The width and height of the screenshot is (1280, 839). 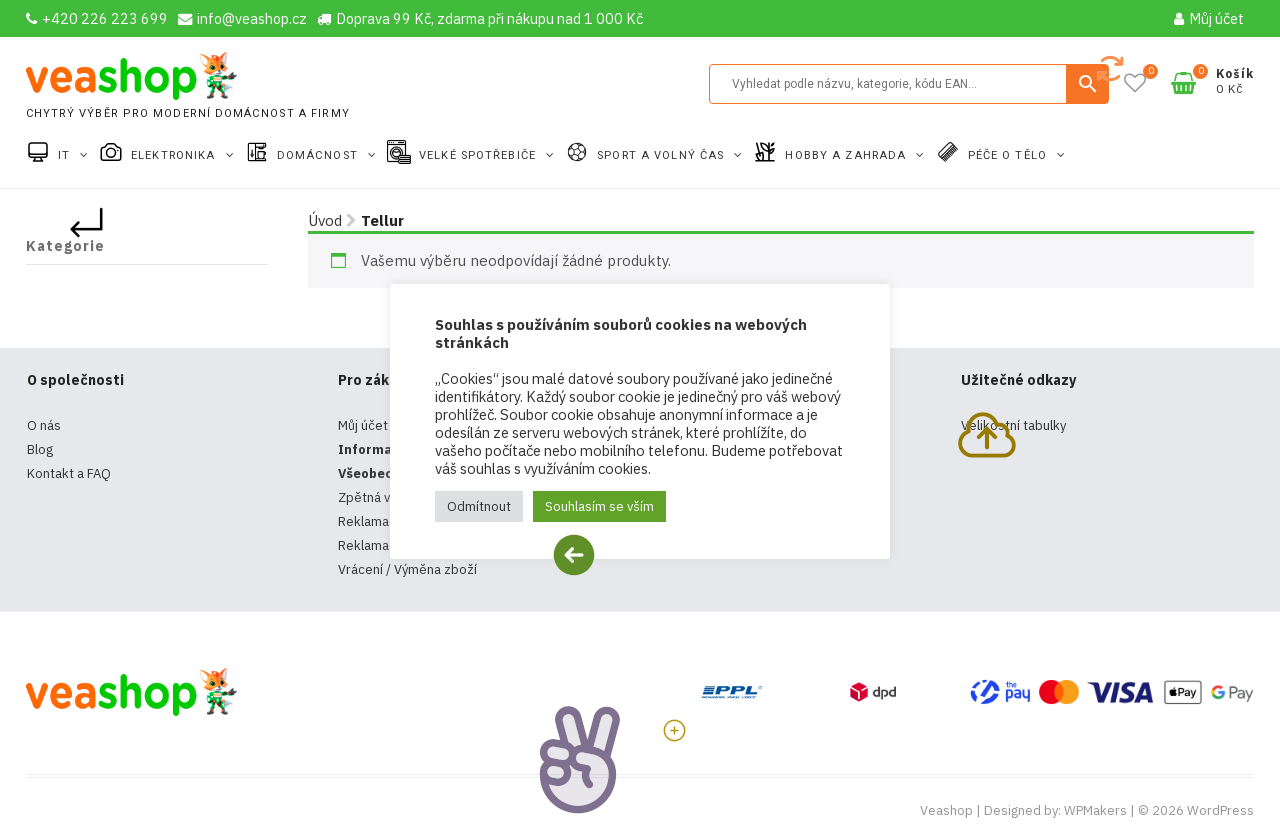 What do you see at coordinates (987, 435) in the screenshot?
I see `upload file to cloud storage` at bounding box center [987, 435].